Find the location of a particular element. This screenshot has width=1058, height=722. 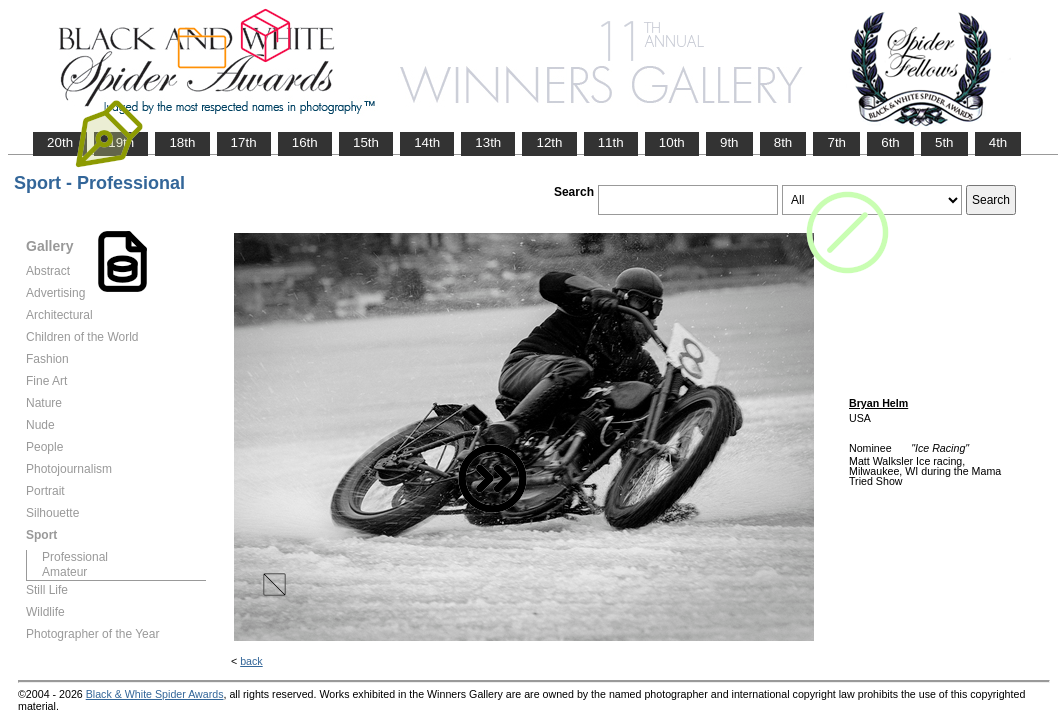

view package or shipment details is located at coordinates (265, 35).